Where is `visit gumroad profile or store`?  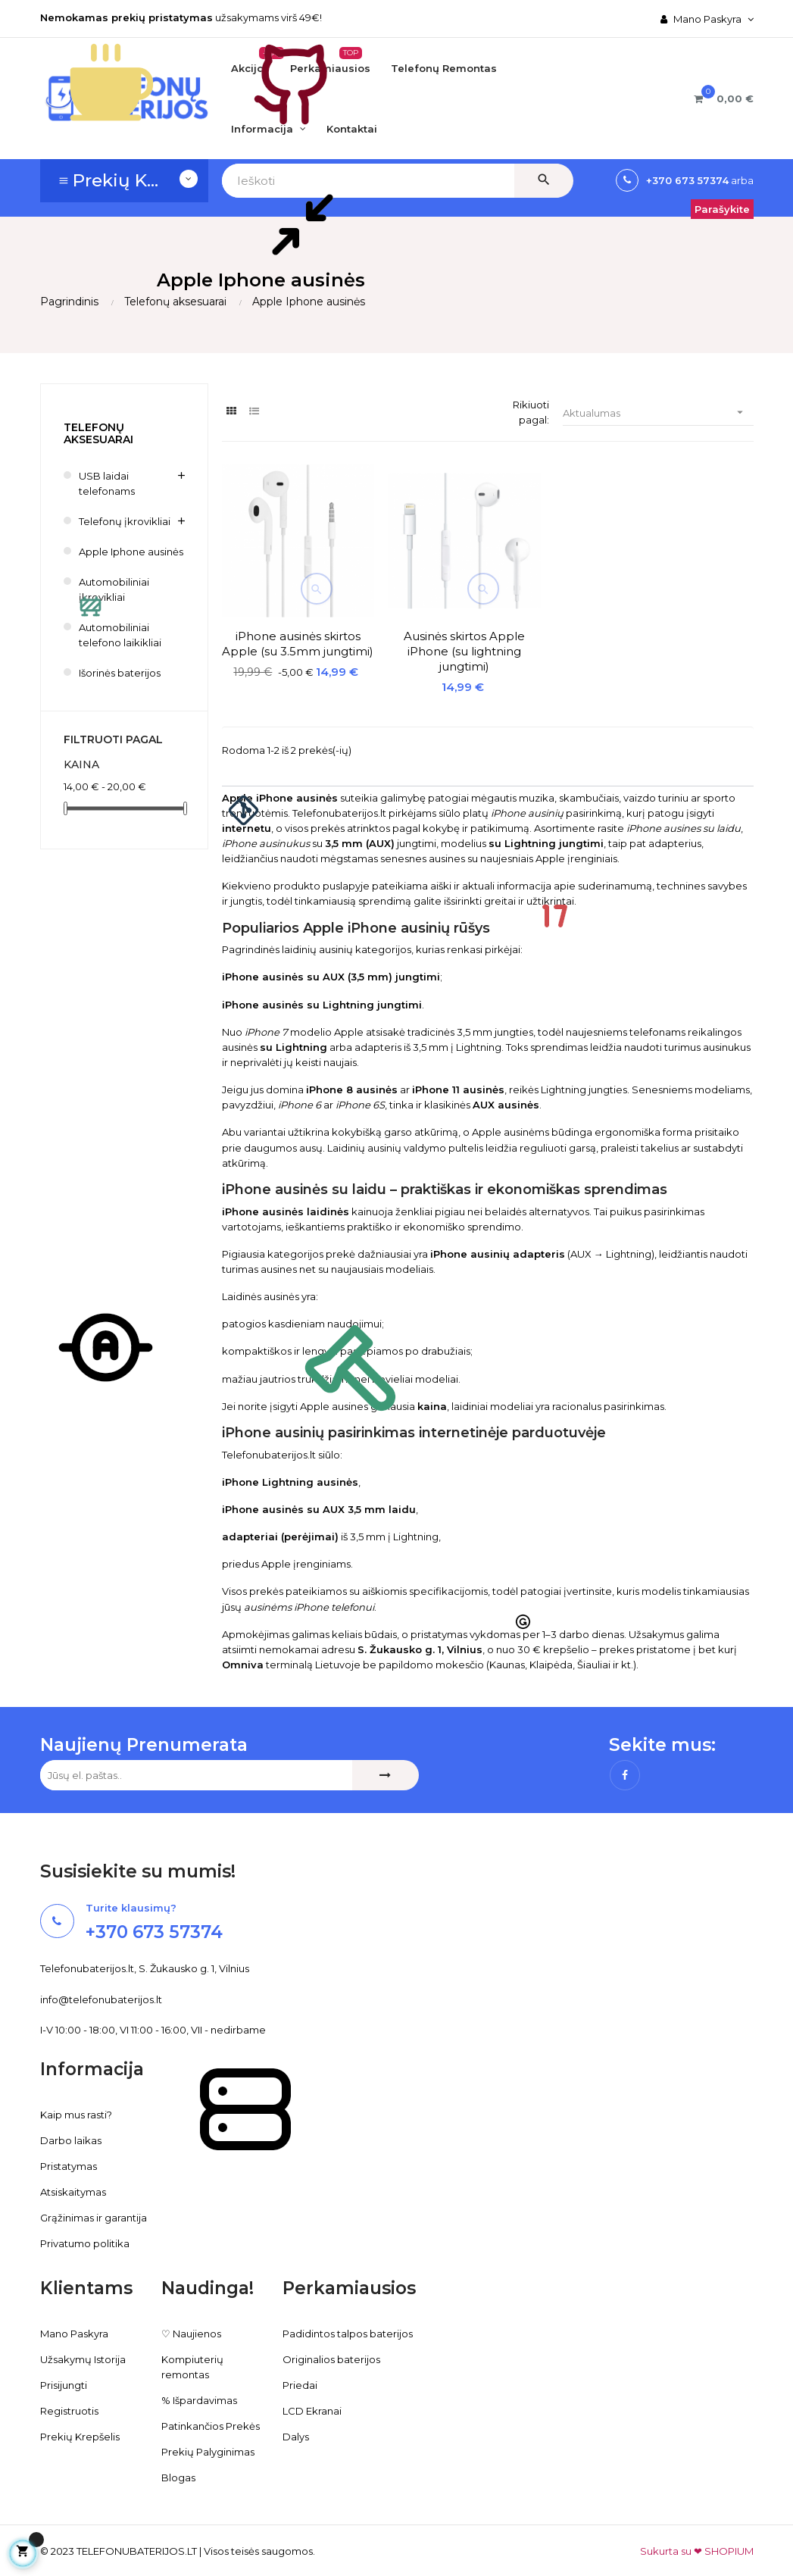
visit gumroad profile or store is located at coordinates (523, 1621).